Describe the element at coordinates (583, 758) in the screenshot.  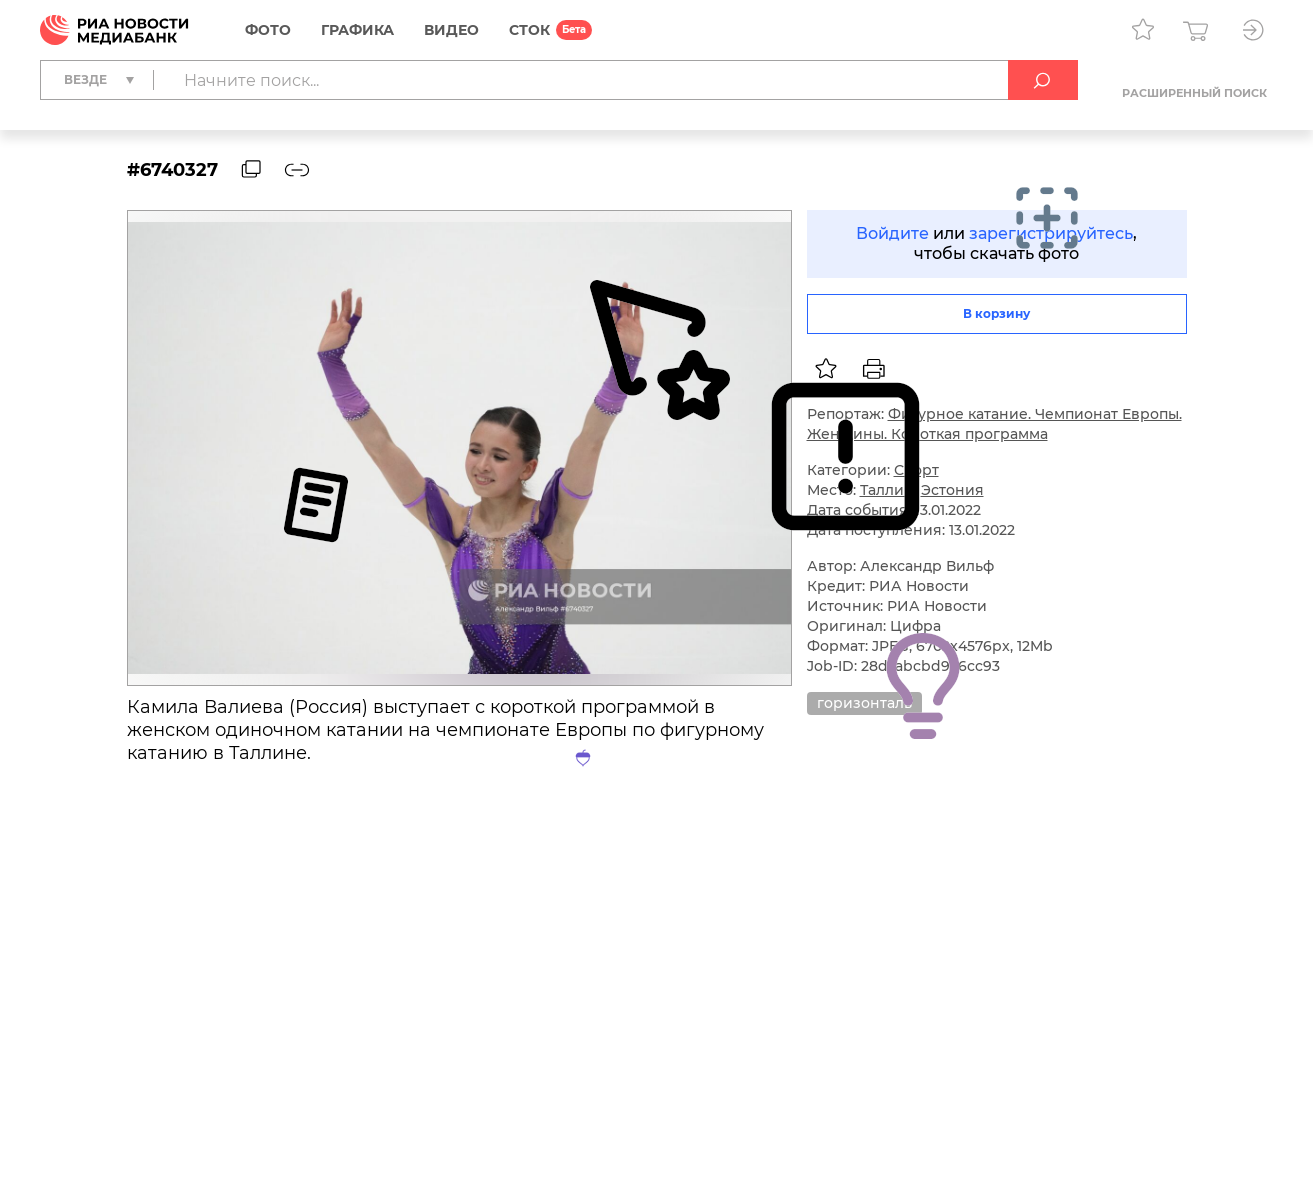
I see `access nature or outdoor-related content` at that location.